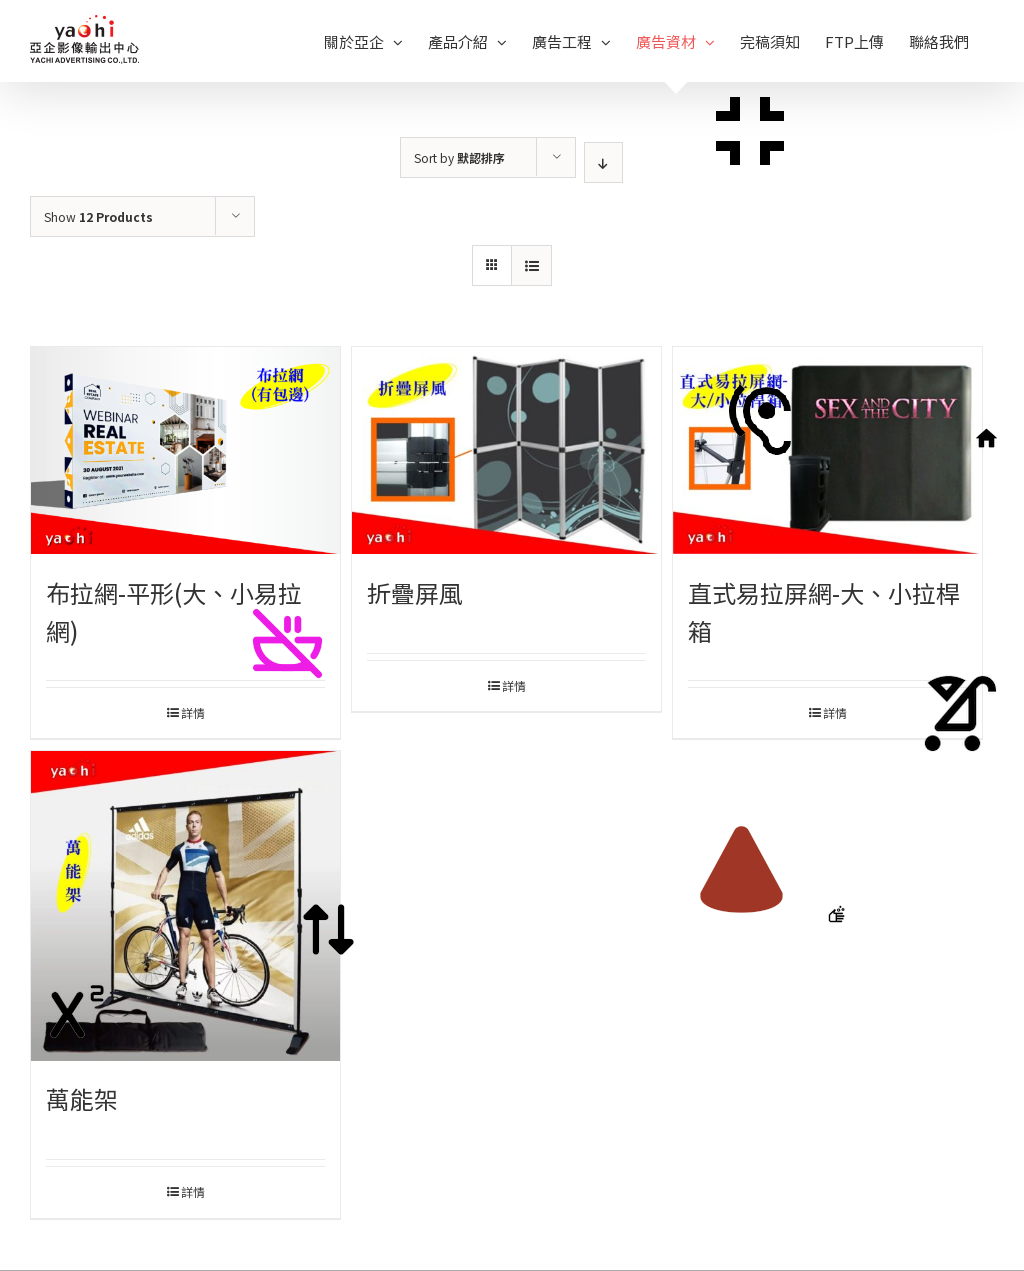 The image size is (1024, 1271). I want to click on indicates a traffic cone or construction zone, so click(741, 871).